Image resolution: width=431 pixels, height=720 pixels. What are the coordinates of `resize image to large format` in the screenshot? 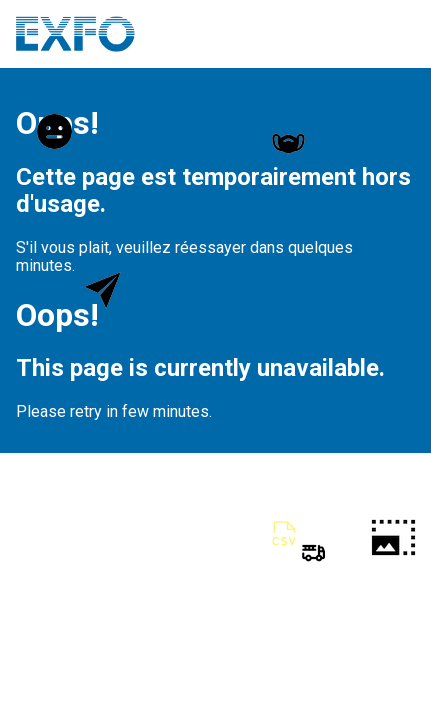 It's located at (393, 537).